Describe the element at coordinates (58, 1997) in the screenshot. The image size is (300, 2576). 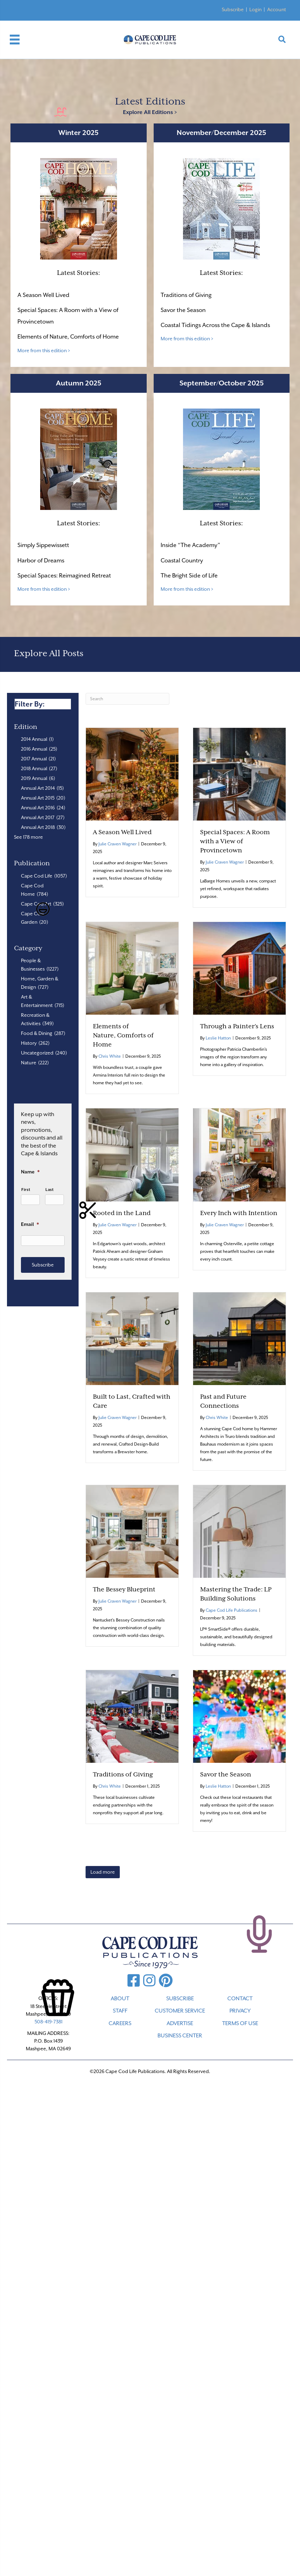
I see `access movies or entertainment content` at that location.